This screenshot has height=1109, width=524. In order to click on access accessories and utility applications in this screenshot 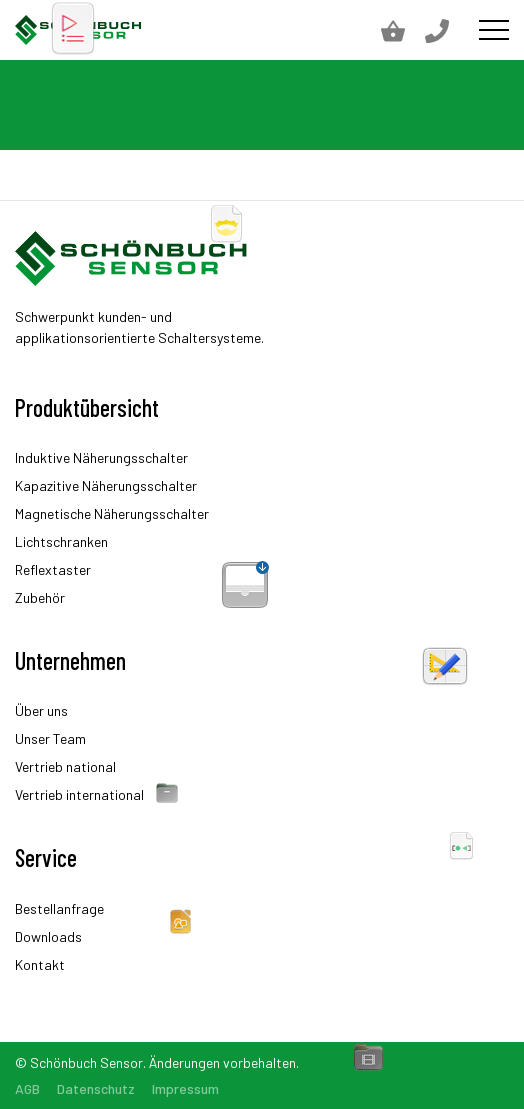, I will do `click(445, 666)`.